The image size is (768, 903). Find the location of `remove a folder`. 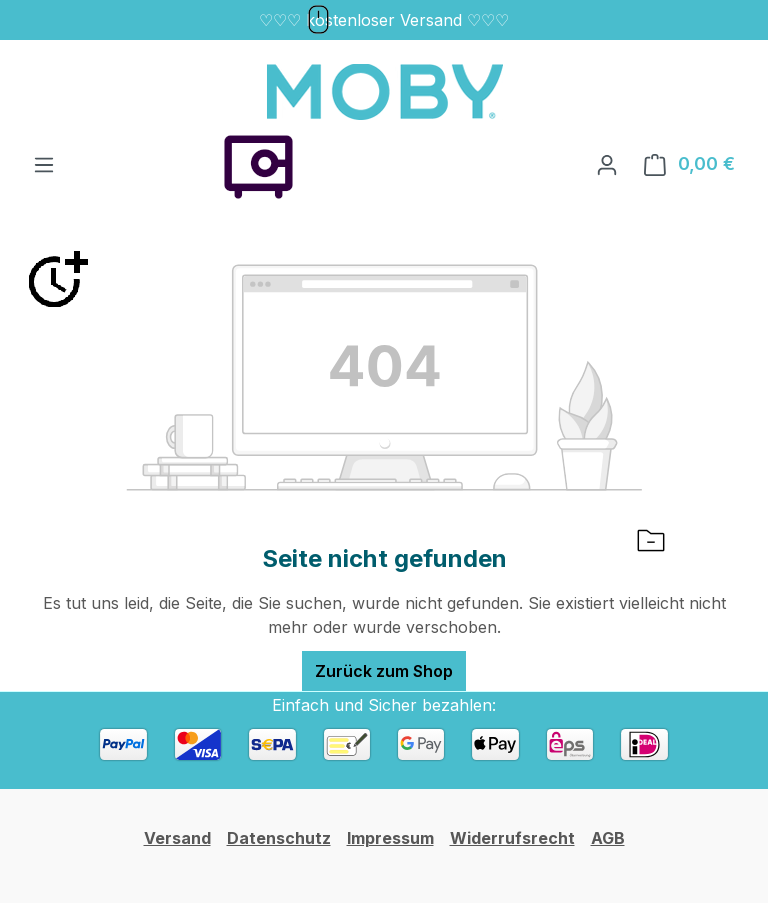

remove a folder is located at coordinates (651, 540).